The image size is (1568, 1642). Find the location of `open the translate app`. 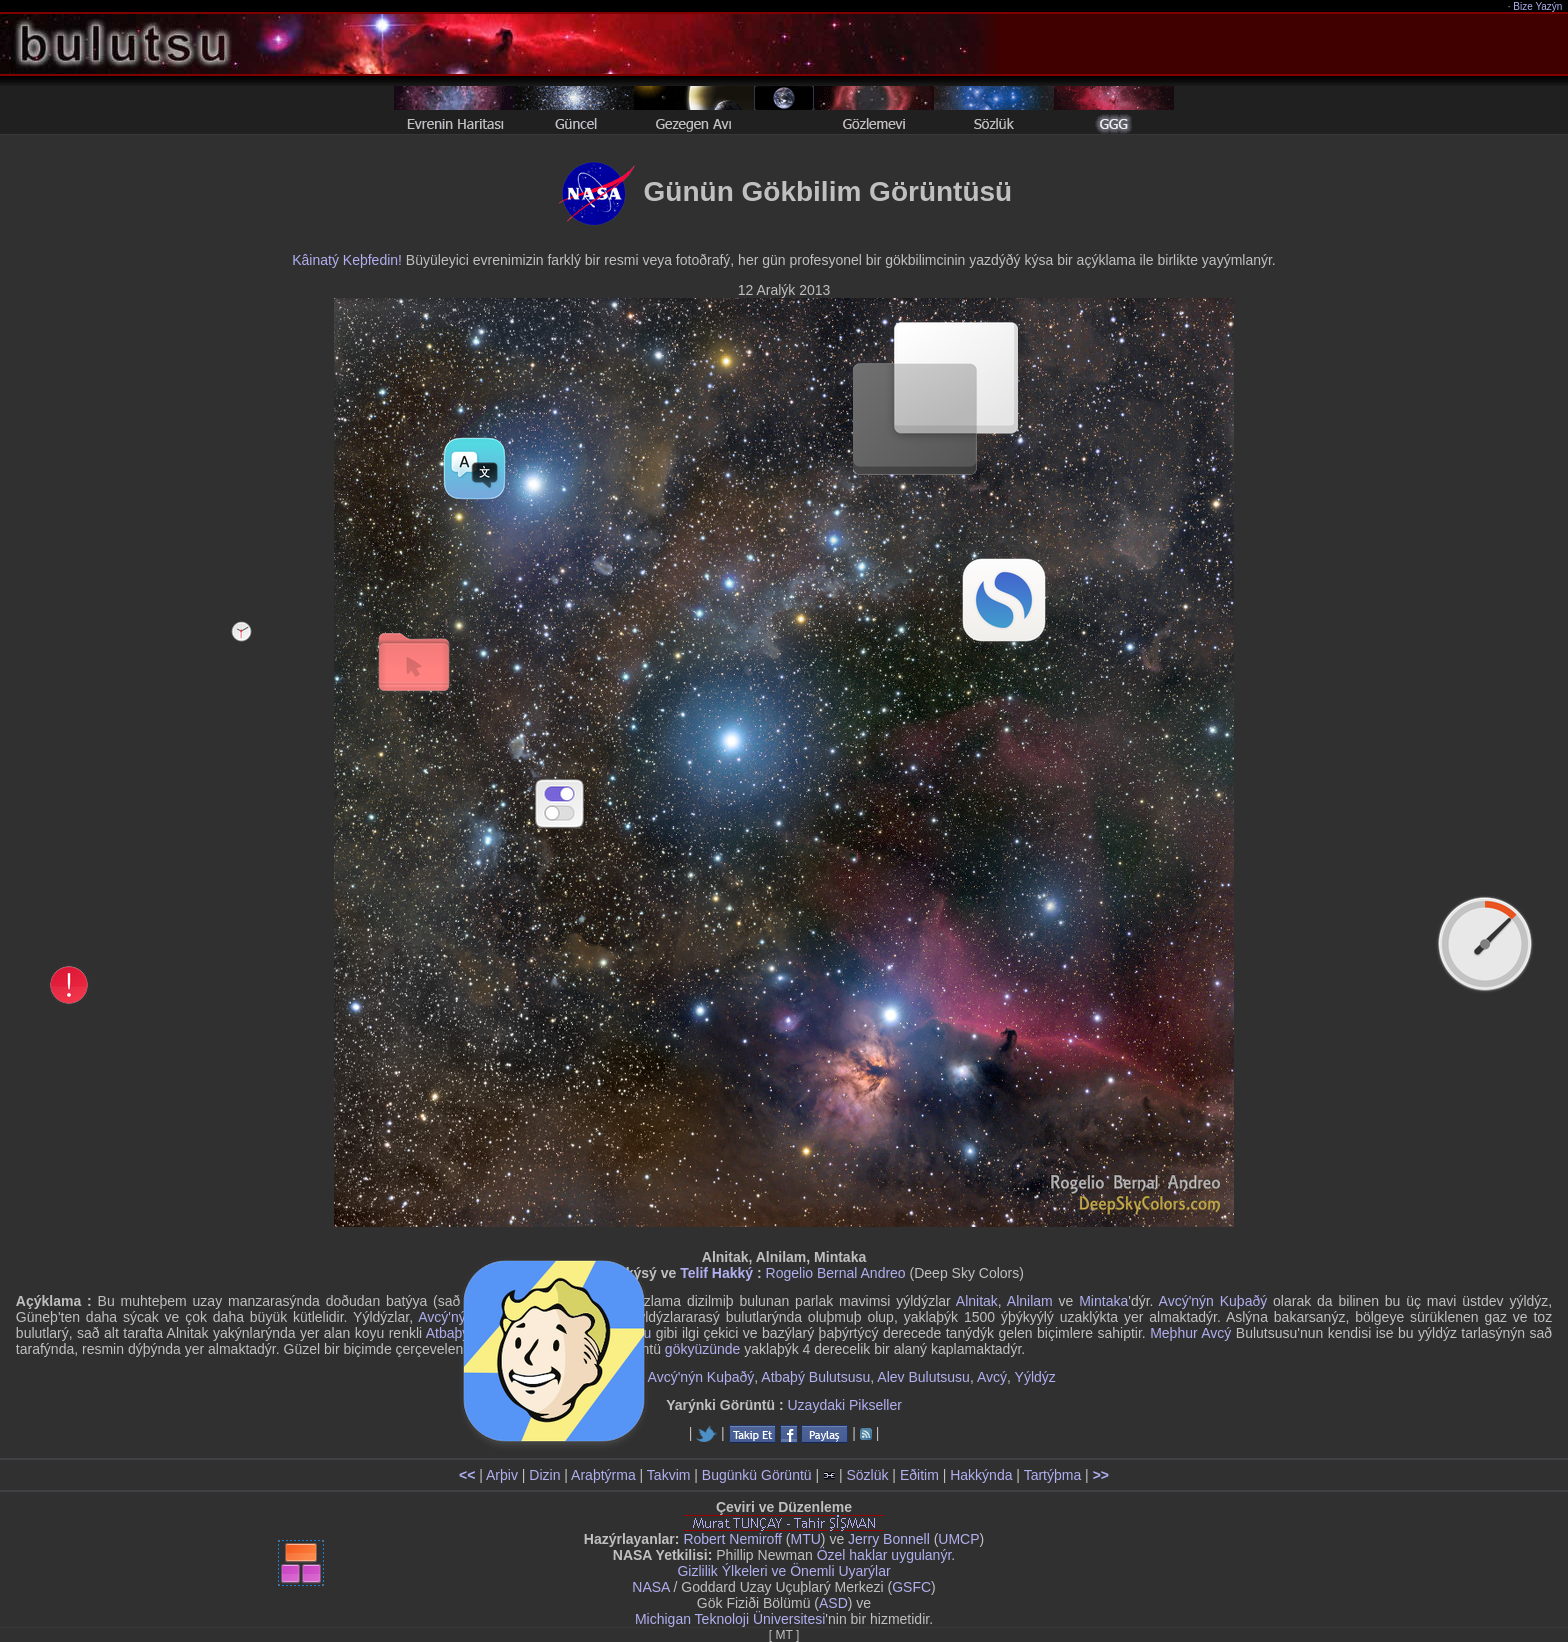

open the translate app is located at coordinates (474, 468).